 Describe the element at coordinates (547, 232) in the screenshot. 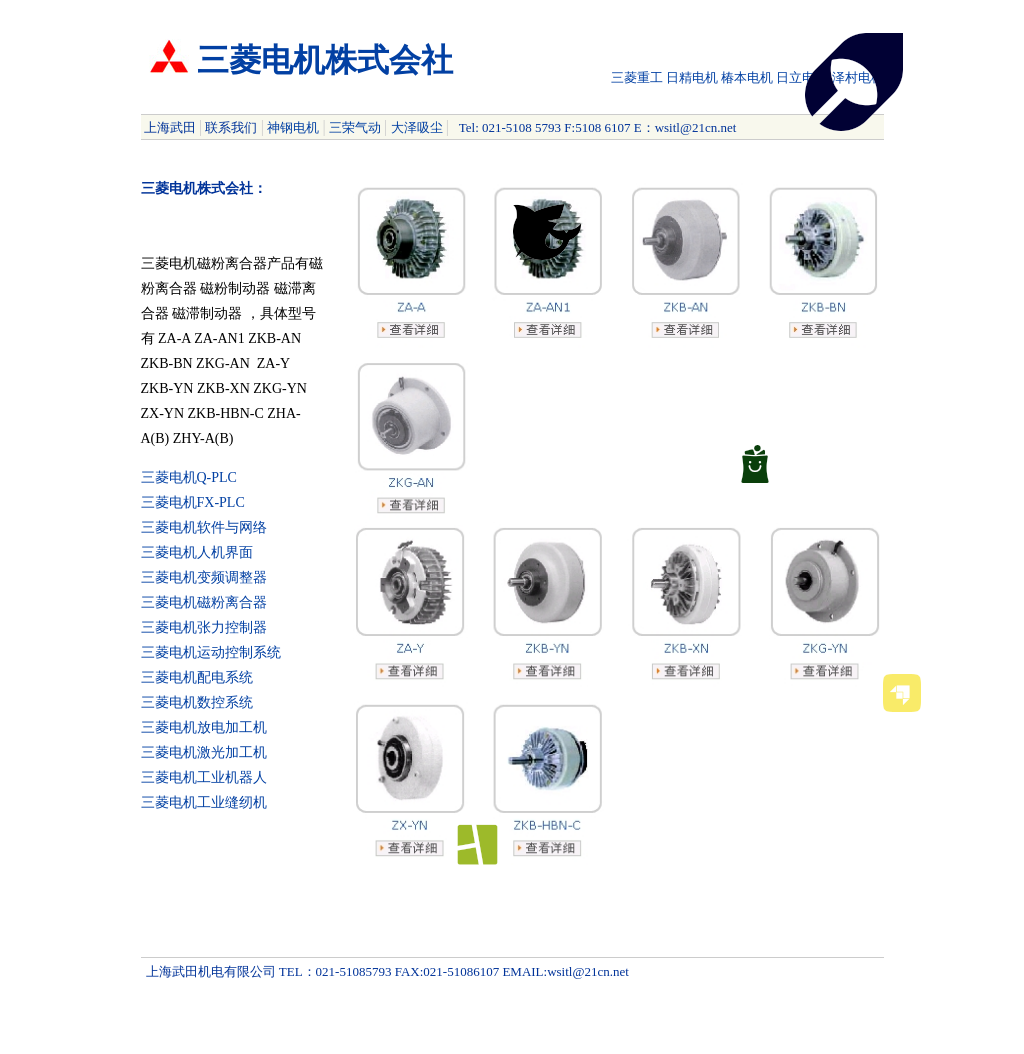

I see `freenas open-source storage software logo` at that location.